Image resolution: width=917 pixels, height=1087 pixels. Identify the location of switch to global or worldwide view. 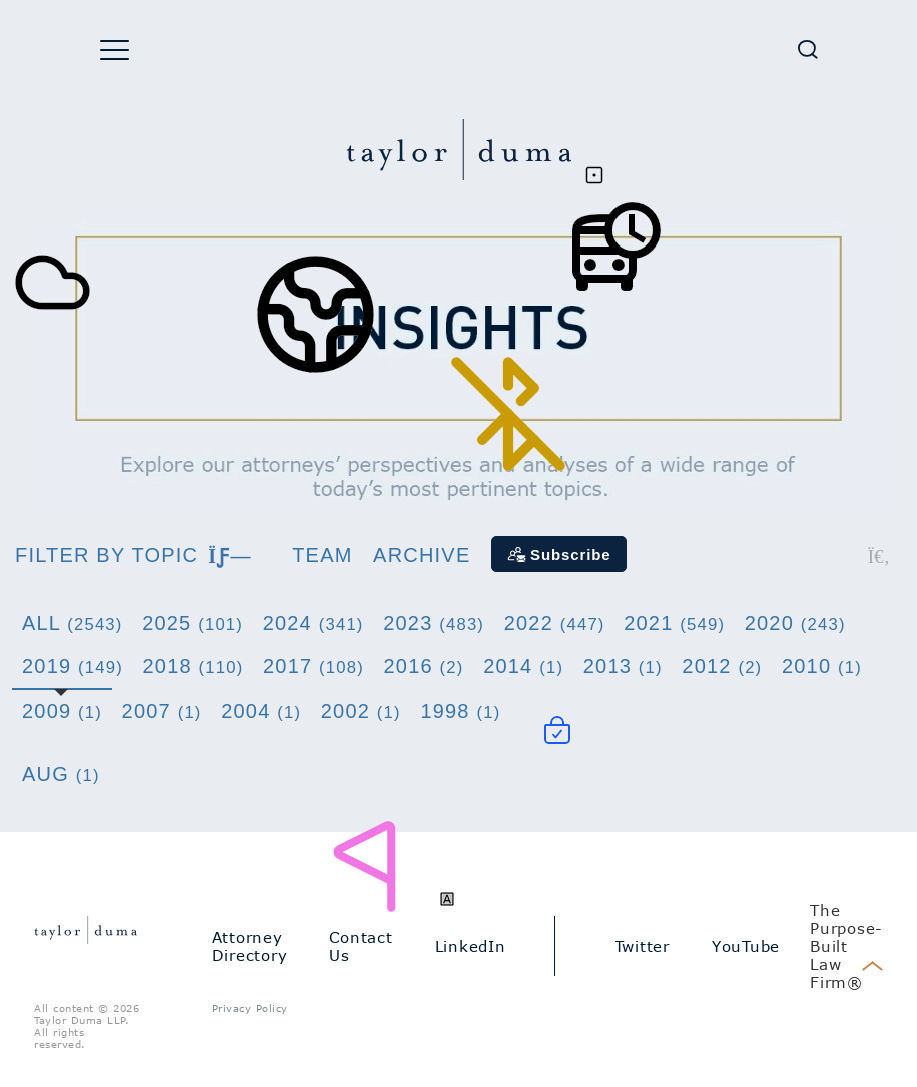
(315, 314).